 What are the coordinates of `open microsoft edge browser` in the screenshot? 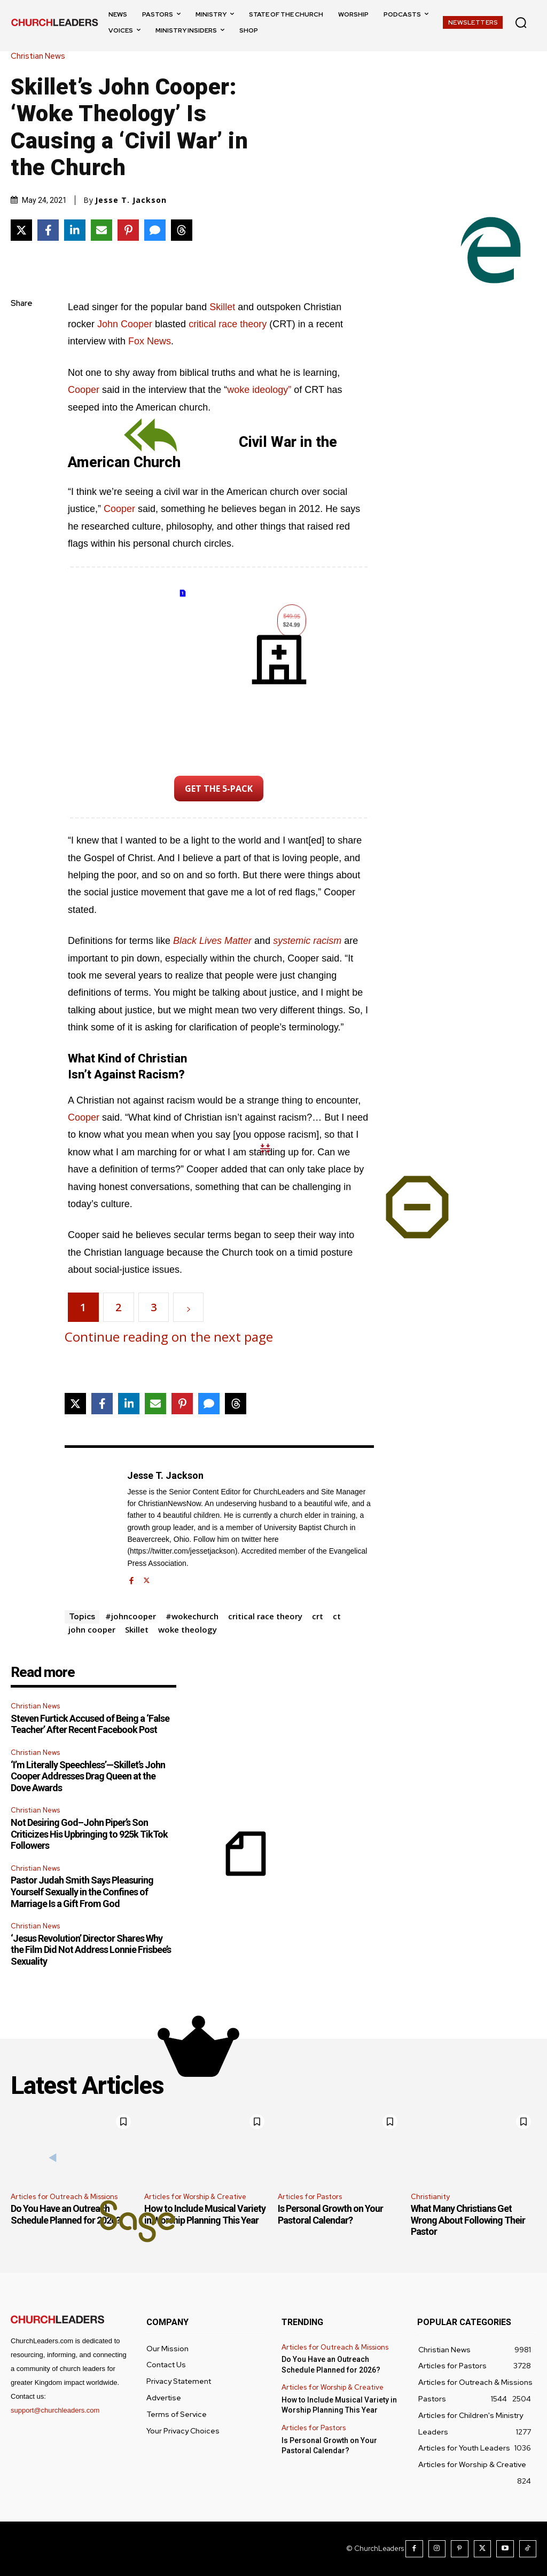 It's located at (490, 250).